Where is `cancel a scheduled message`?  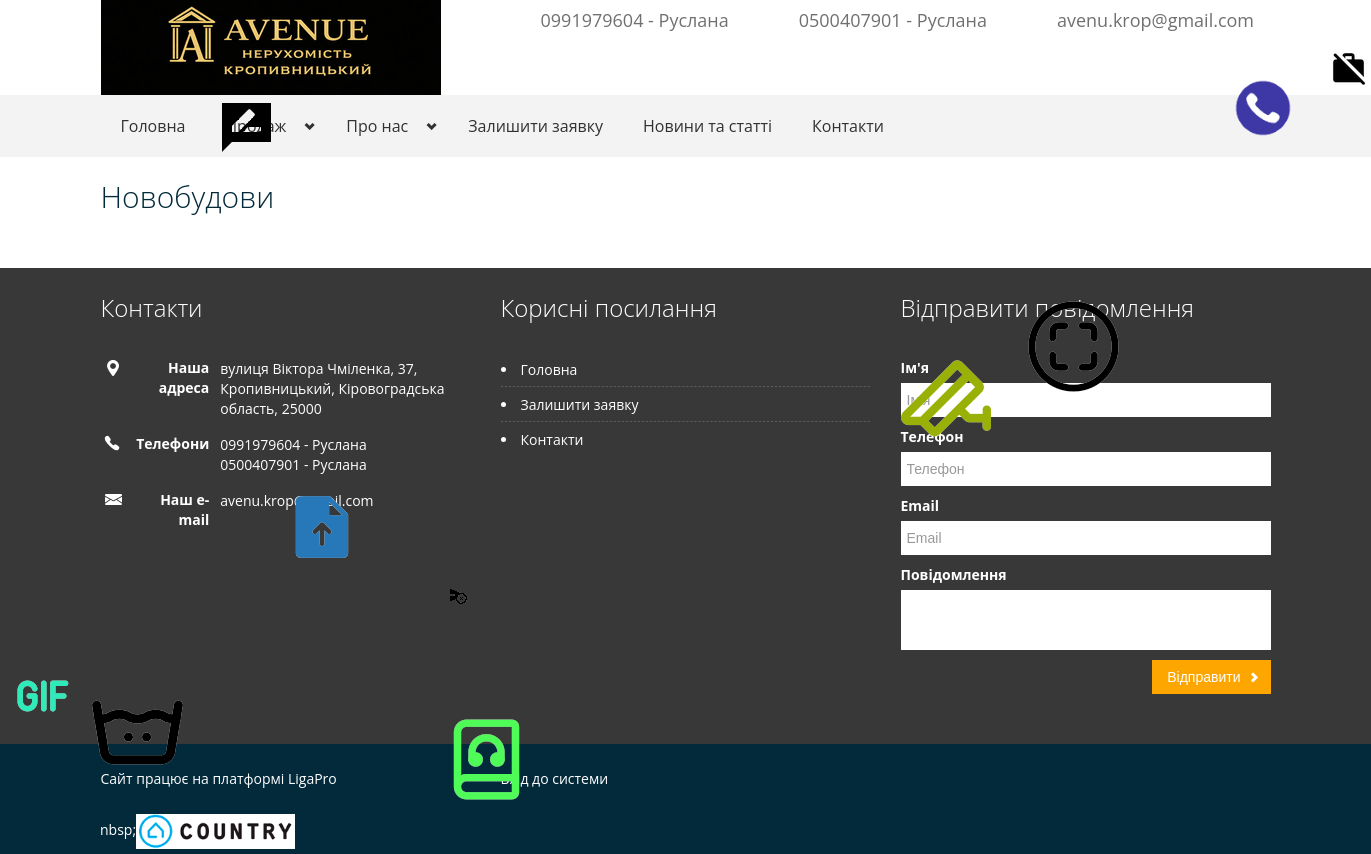
cancel a scheduled message is located at coordinates (458, 595).